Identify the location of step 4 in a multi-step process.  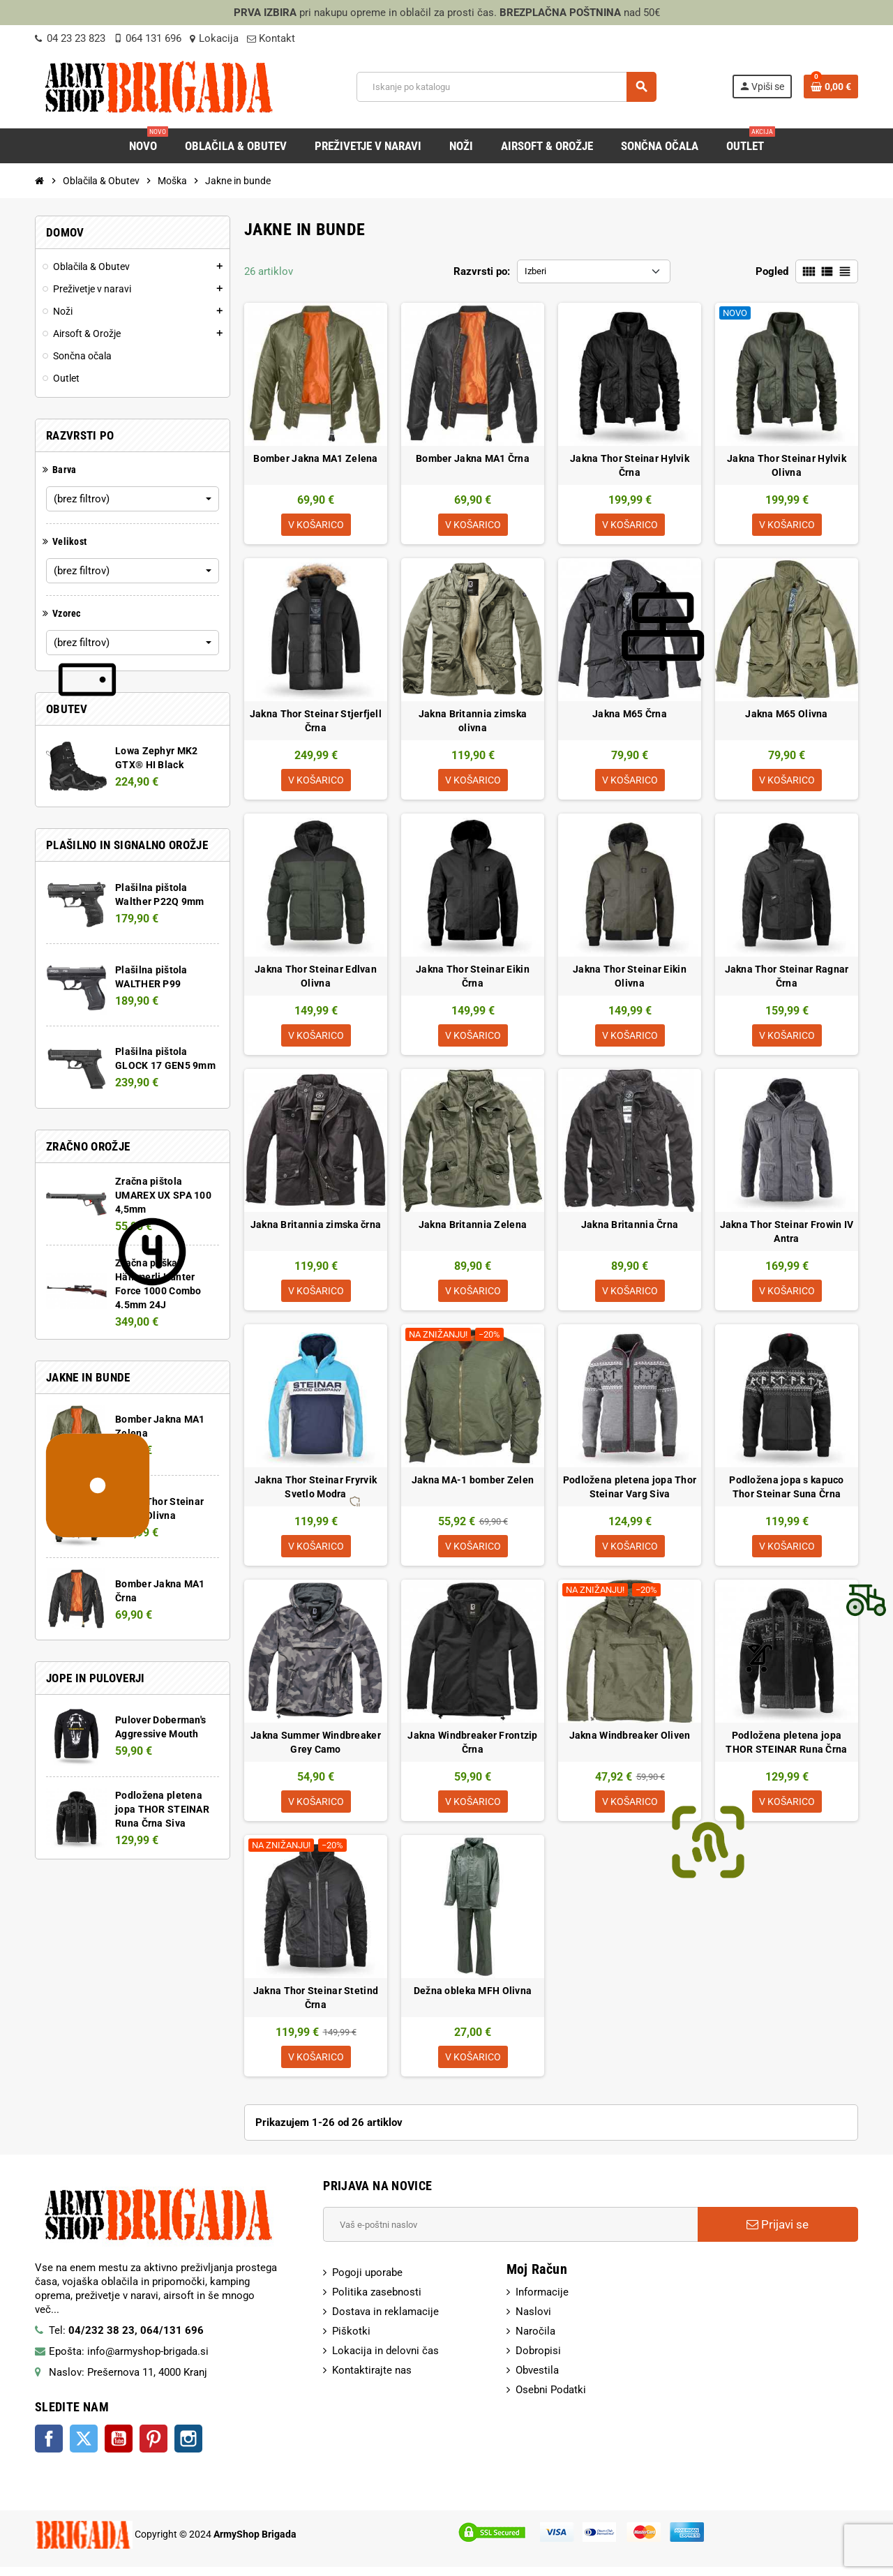
(152, 1252).